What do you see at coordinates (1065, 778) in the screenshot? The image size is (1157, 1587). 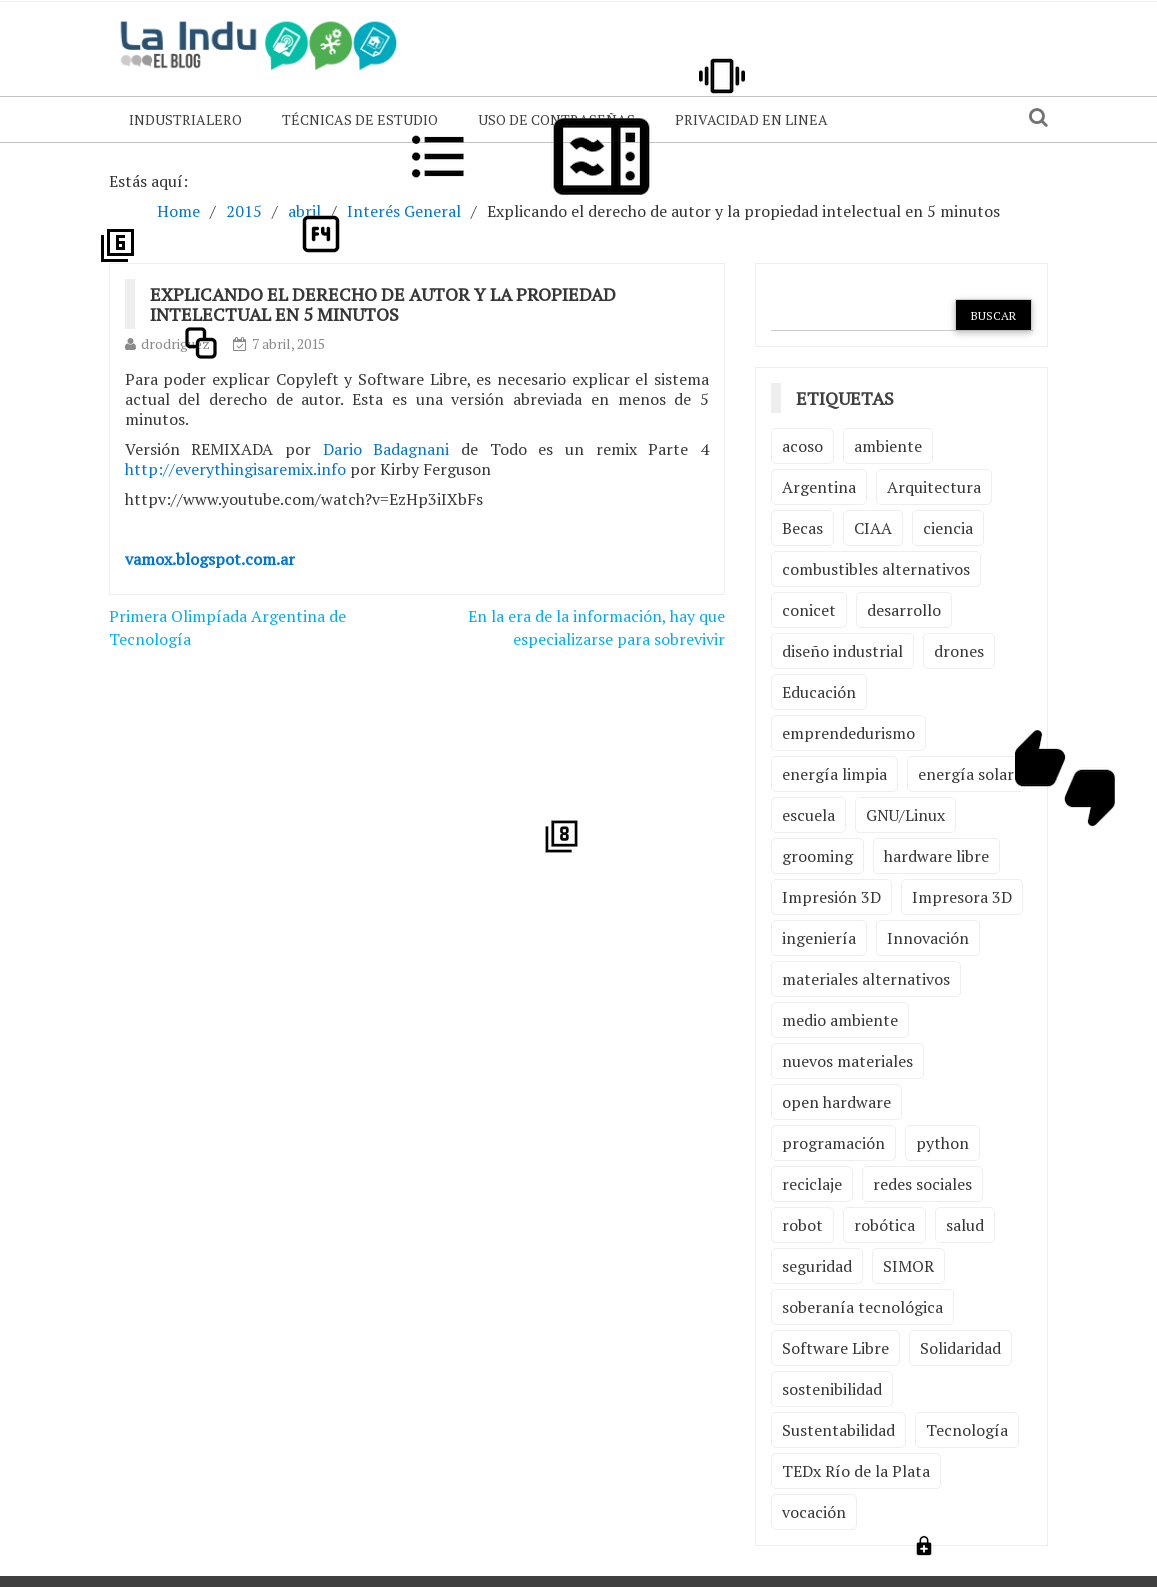 I see `rate or provide feedback` at bounding box center [1065, 778].